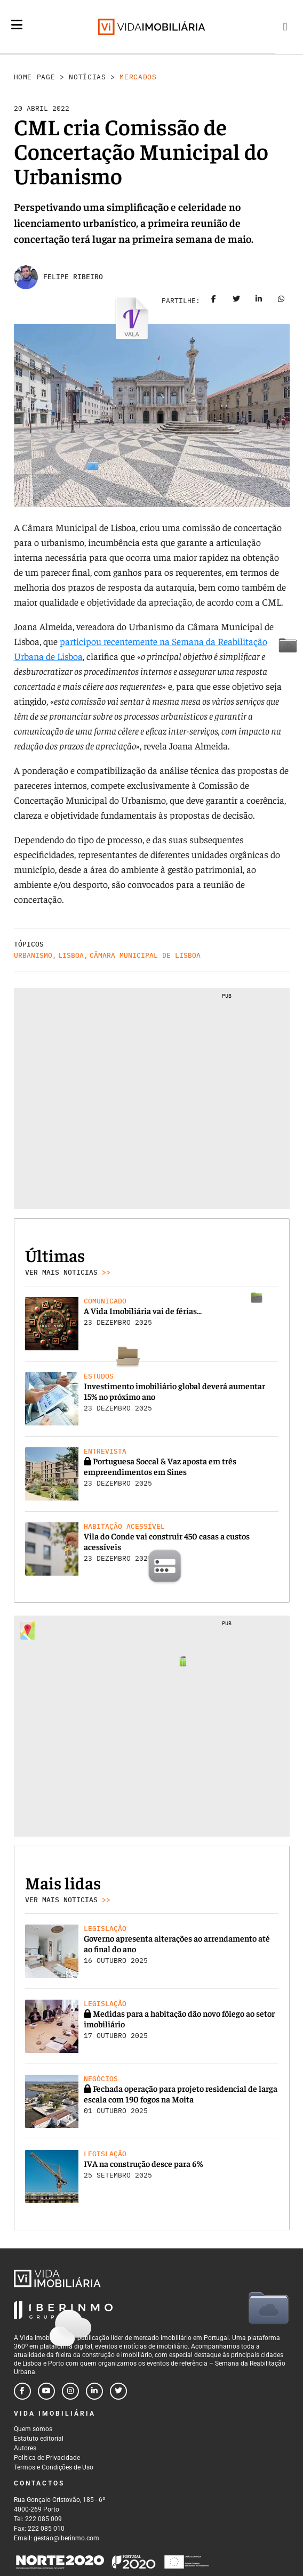 The height and width of the screenshot is (2576, 303). Describe the element at coordinates (288, 645) in the screenshot. I see `access public or shared folder` at that location.